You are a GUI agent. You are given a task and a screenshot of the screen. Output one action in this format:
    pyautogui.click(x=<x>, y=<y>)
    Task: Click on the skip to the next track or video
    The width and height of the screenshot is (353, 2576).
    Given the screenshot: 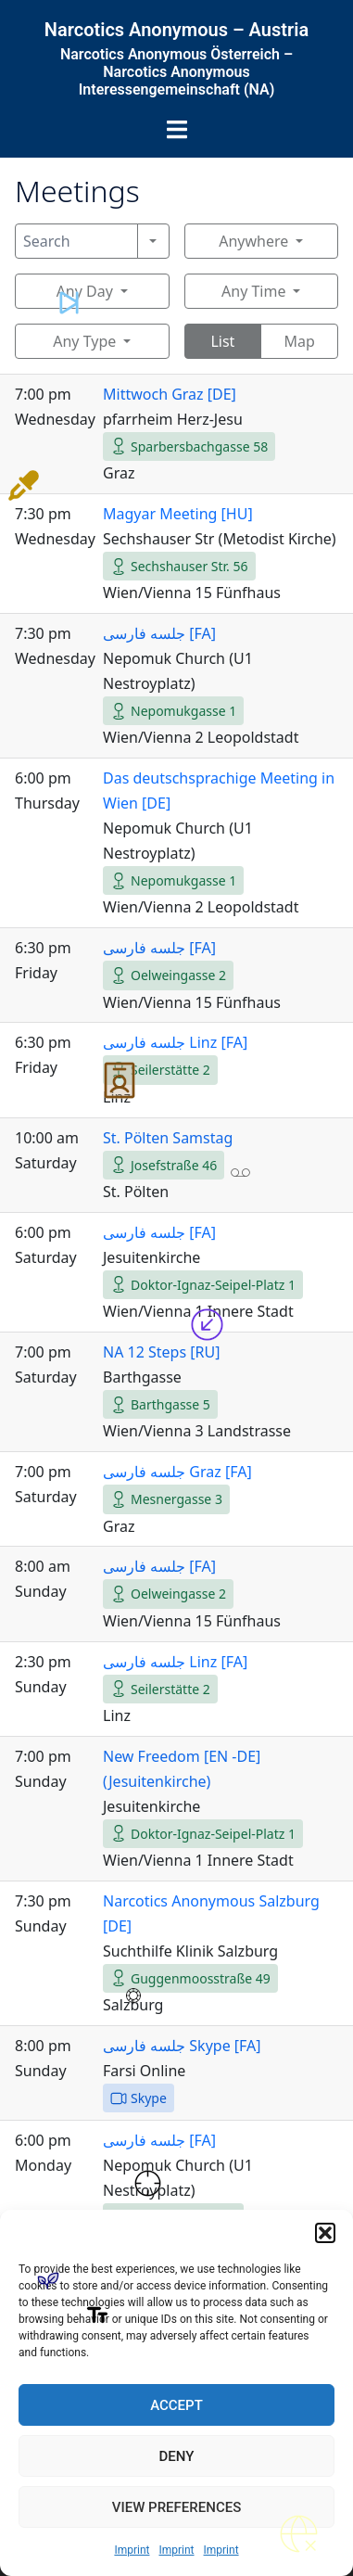 What is the action you would take?
    pyautogui.click(x=69, y=302)
    